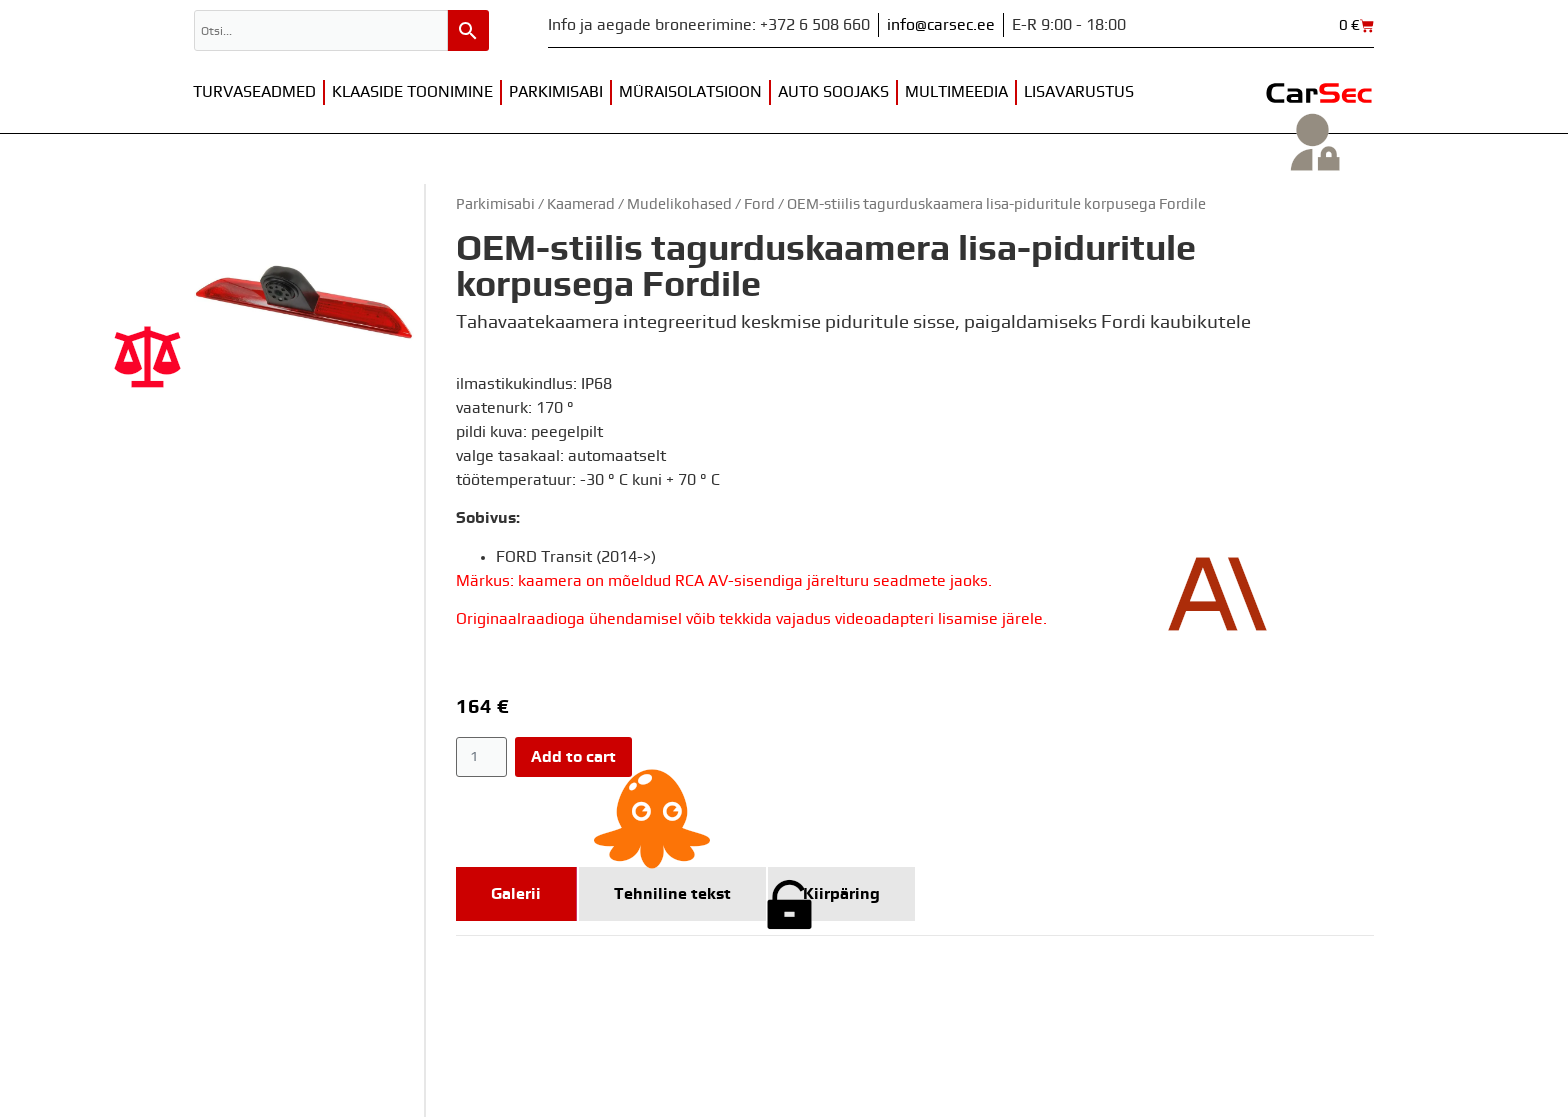 The height and width of the screenshot is (1117, 1568). I want to click on access legal or terms of service information, so click(147, 358).